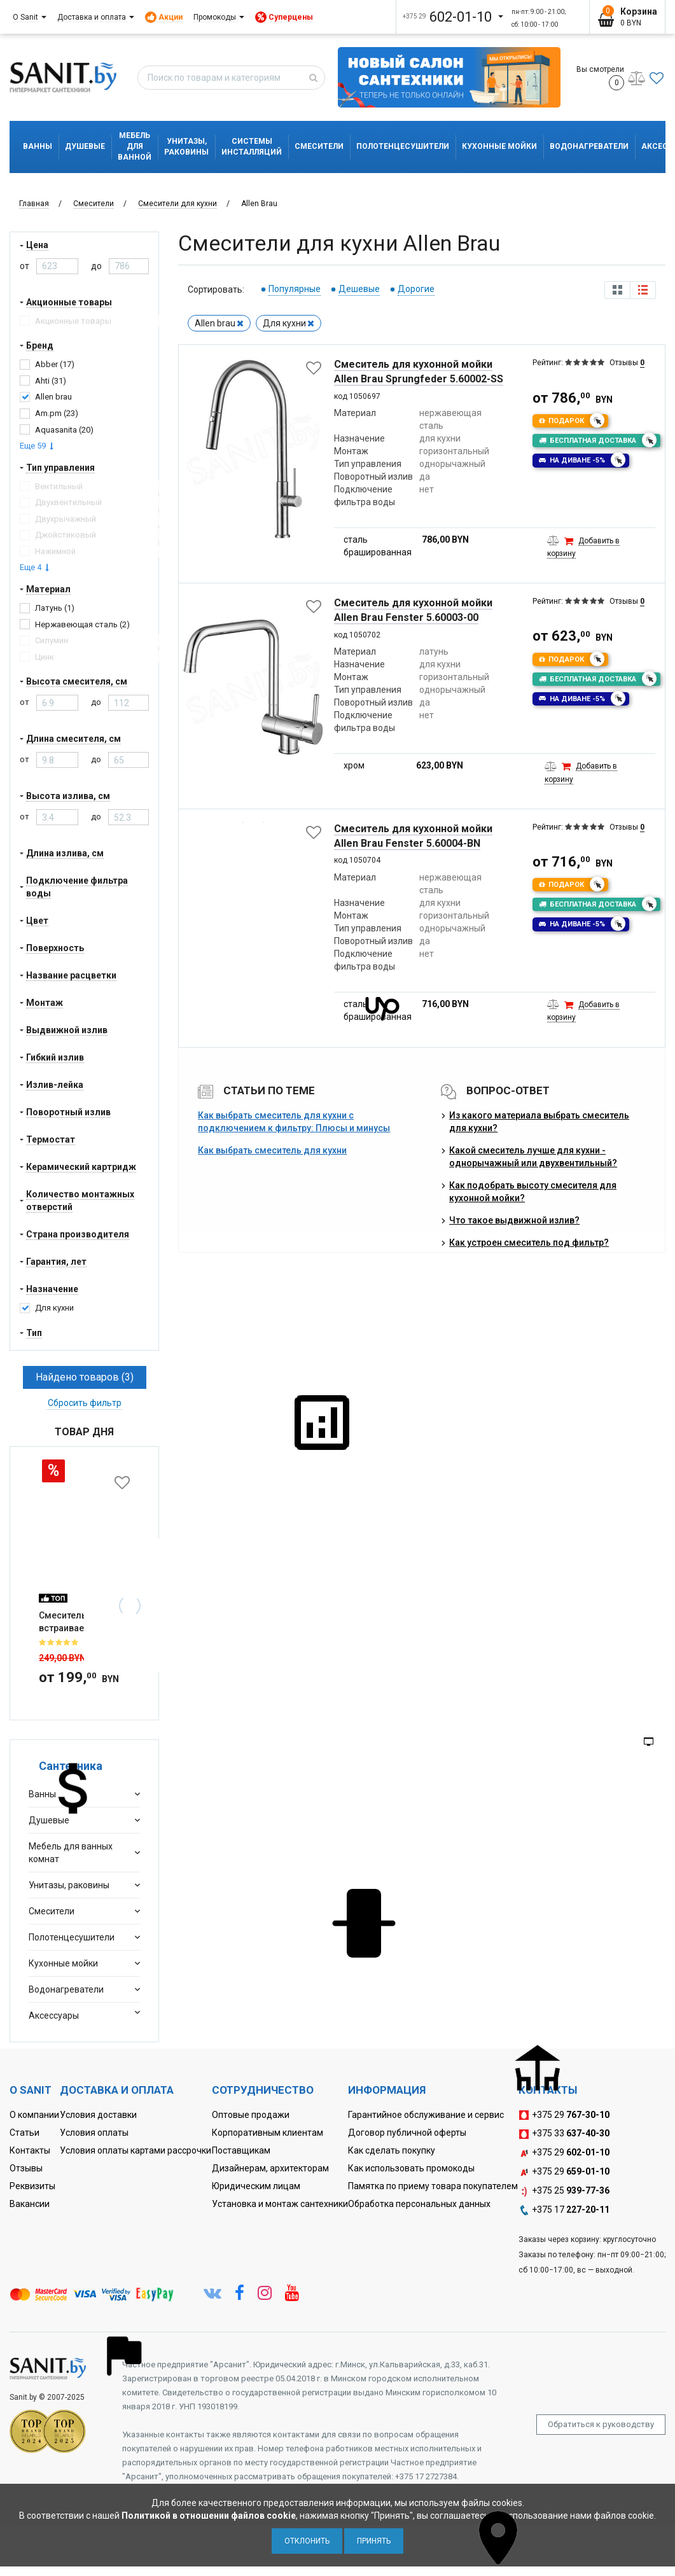 Image resolution: width=675 pixels, height=2576 pixels. Describe the element at coordinates (538, 2068) in the screenshot. I see `access outdoor deck or patio settings` at that location.